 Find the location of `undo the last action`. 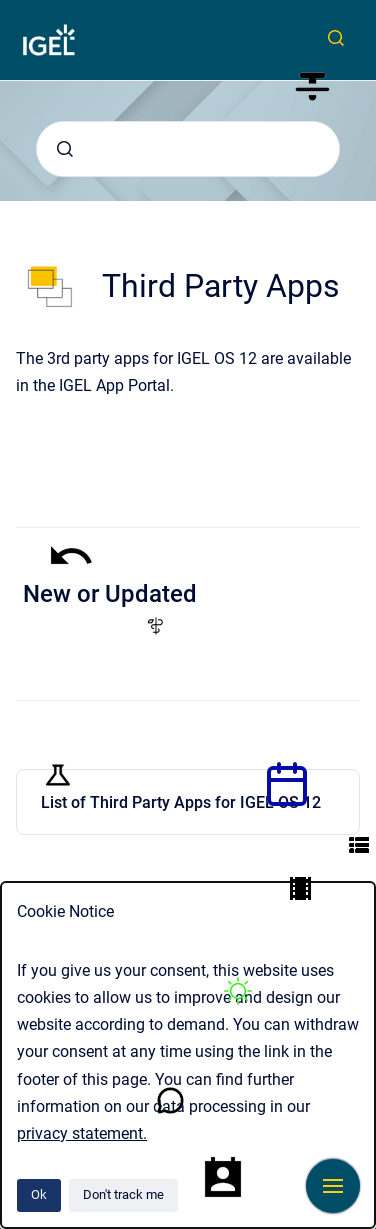

undo the last action is located at coordinates (71, 556).